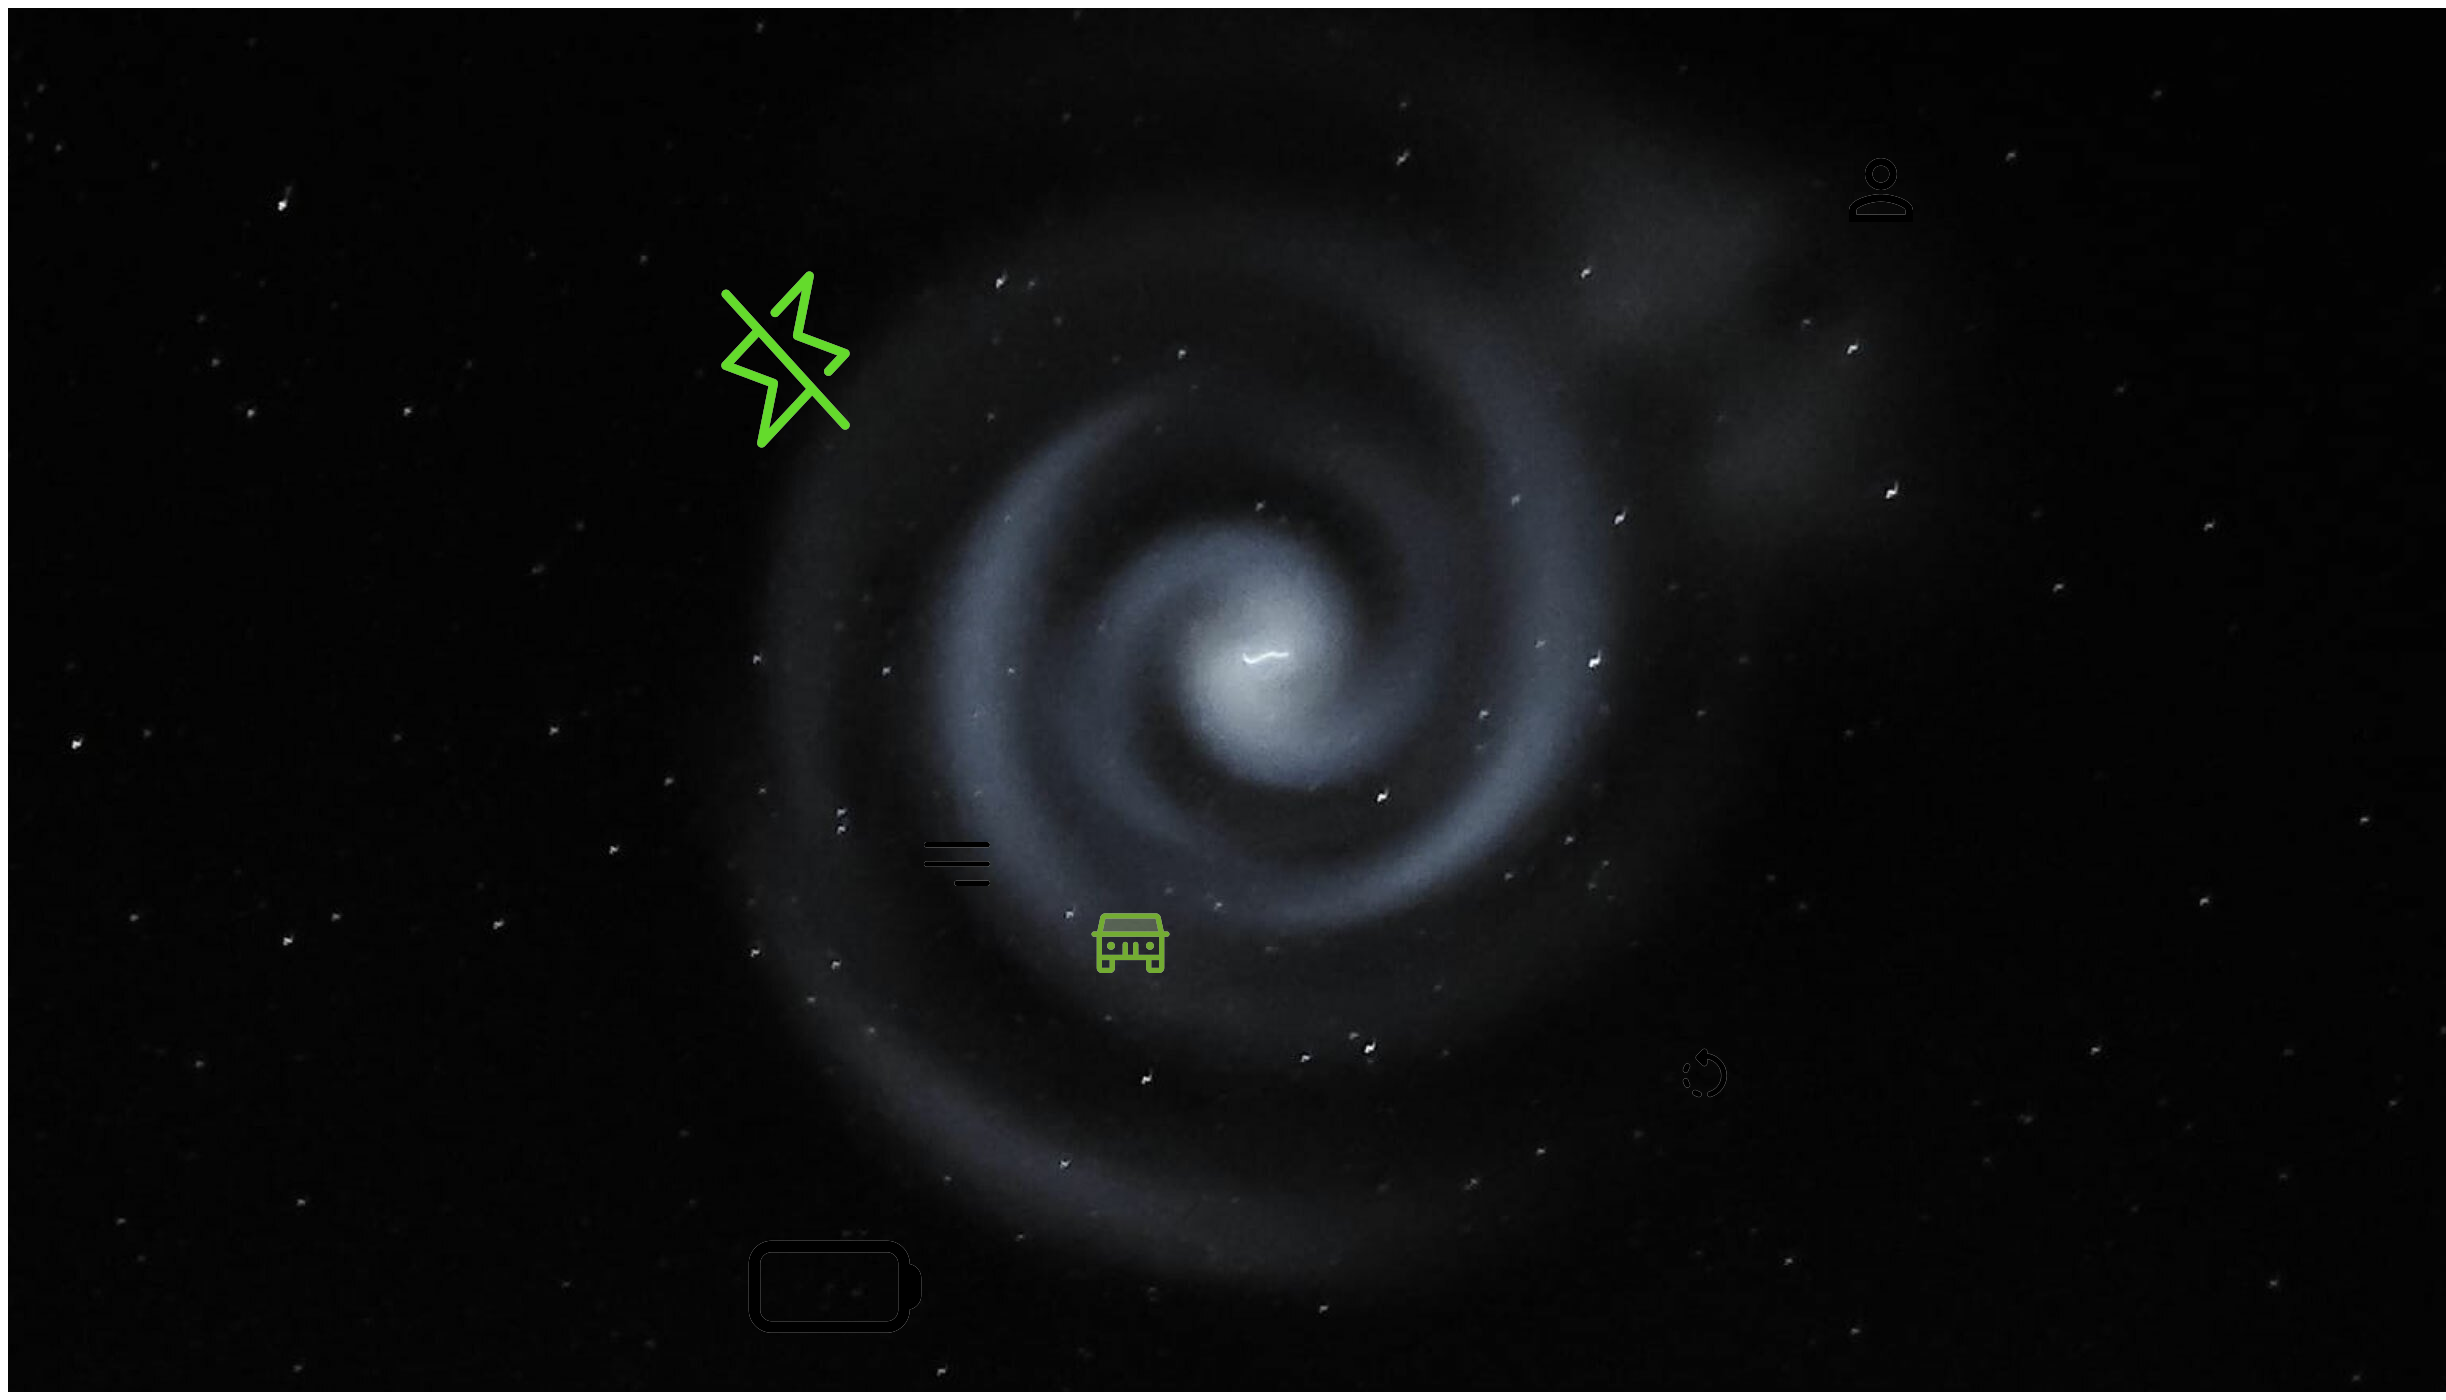  I want to click on rotate image counterclockwise, so click(1704, 1075).